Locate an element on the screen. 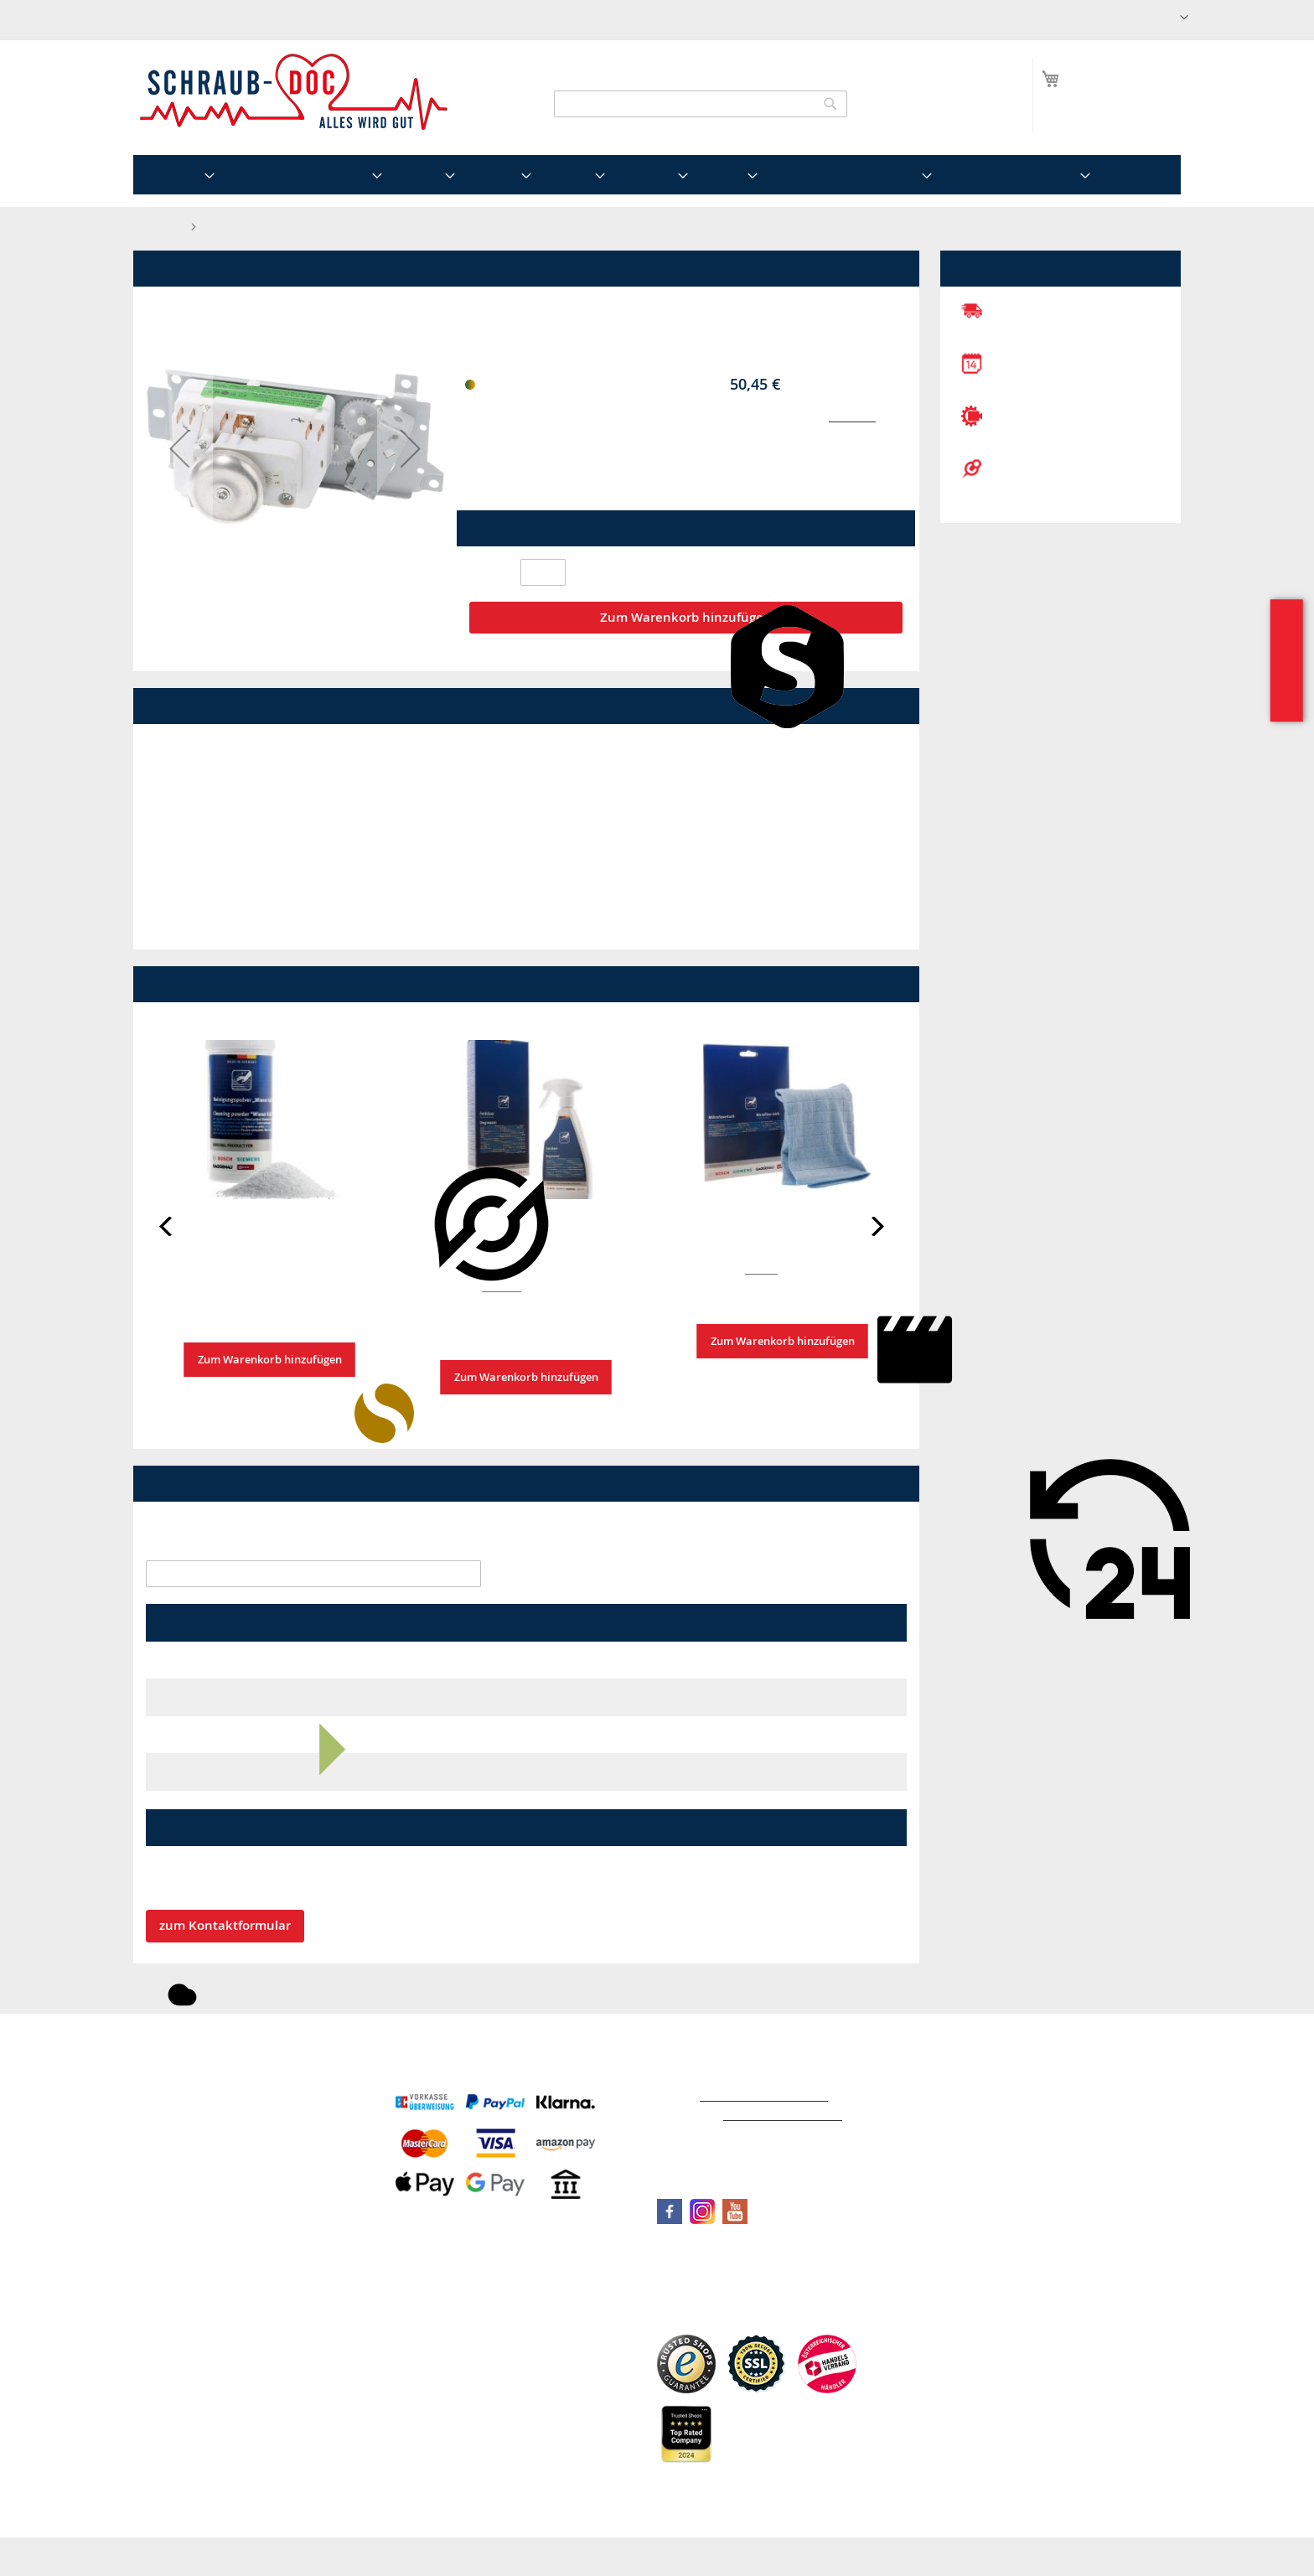 The width and height of the screenshot is (1314, 2576). navigate to the next item or screen is located at coordinates (328, 1749).